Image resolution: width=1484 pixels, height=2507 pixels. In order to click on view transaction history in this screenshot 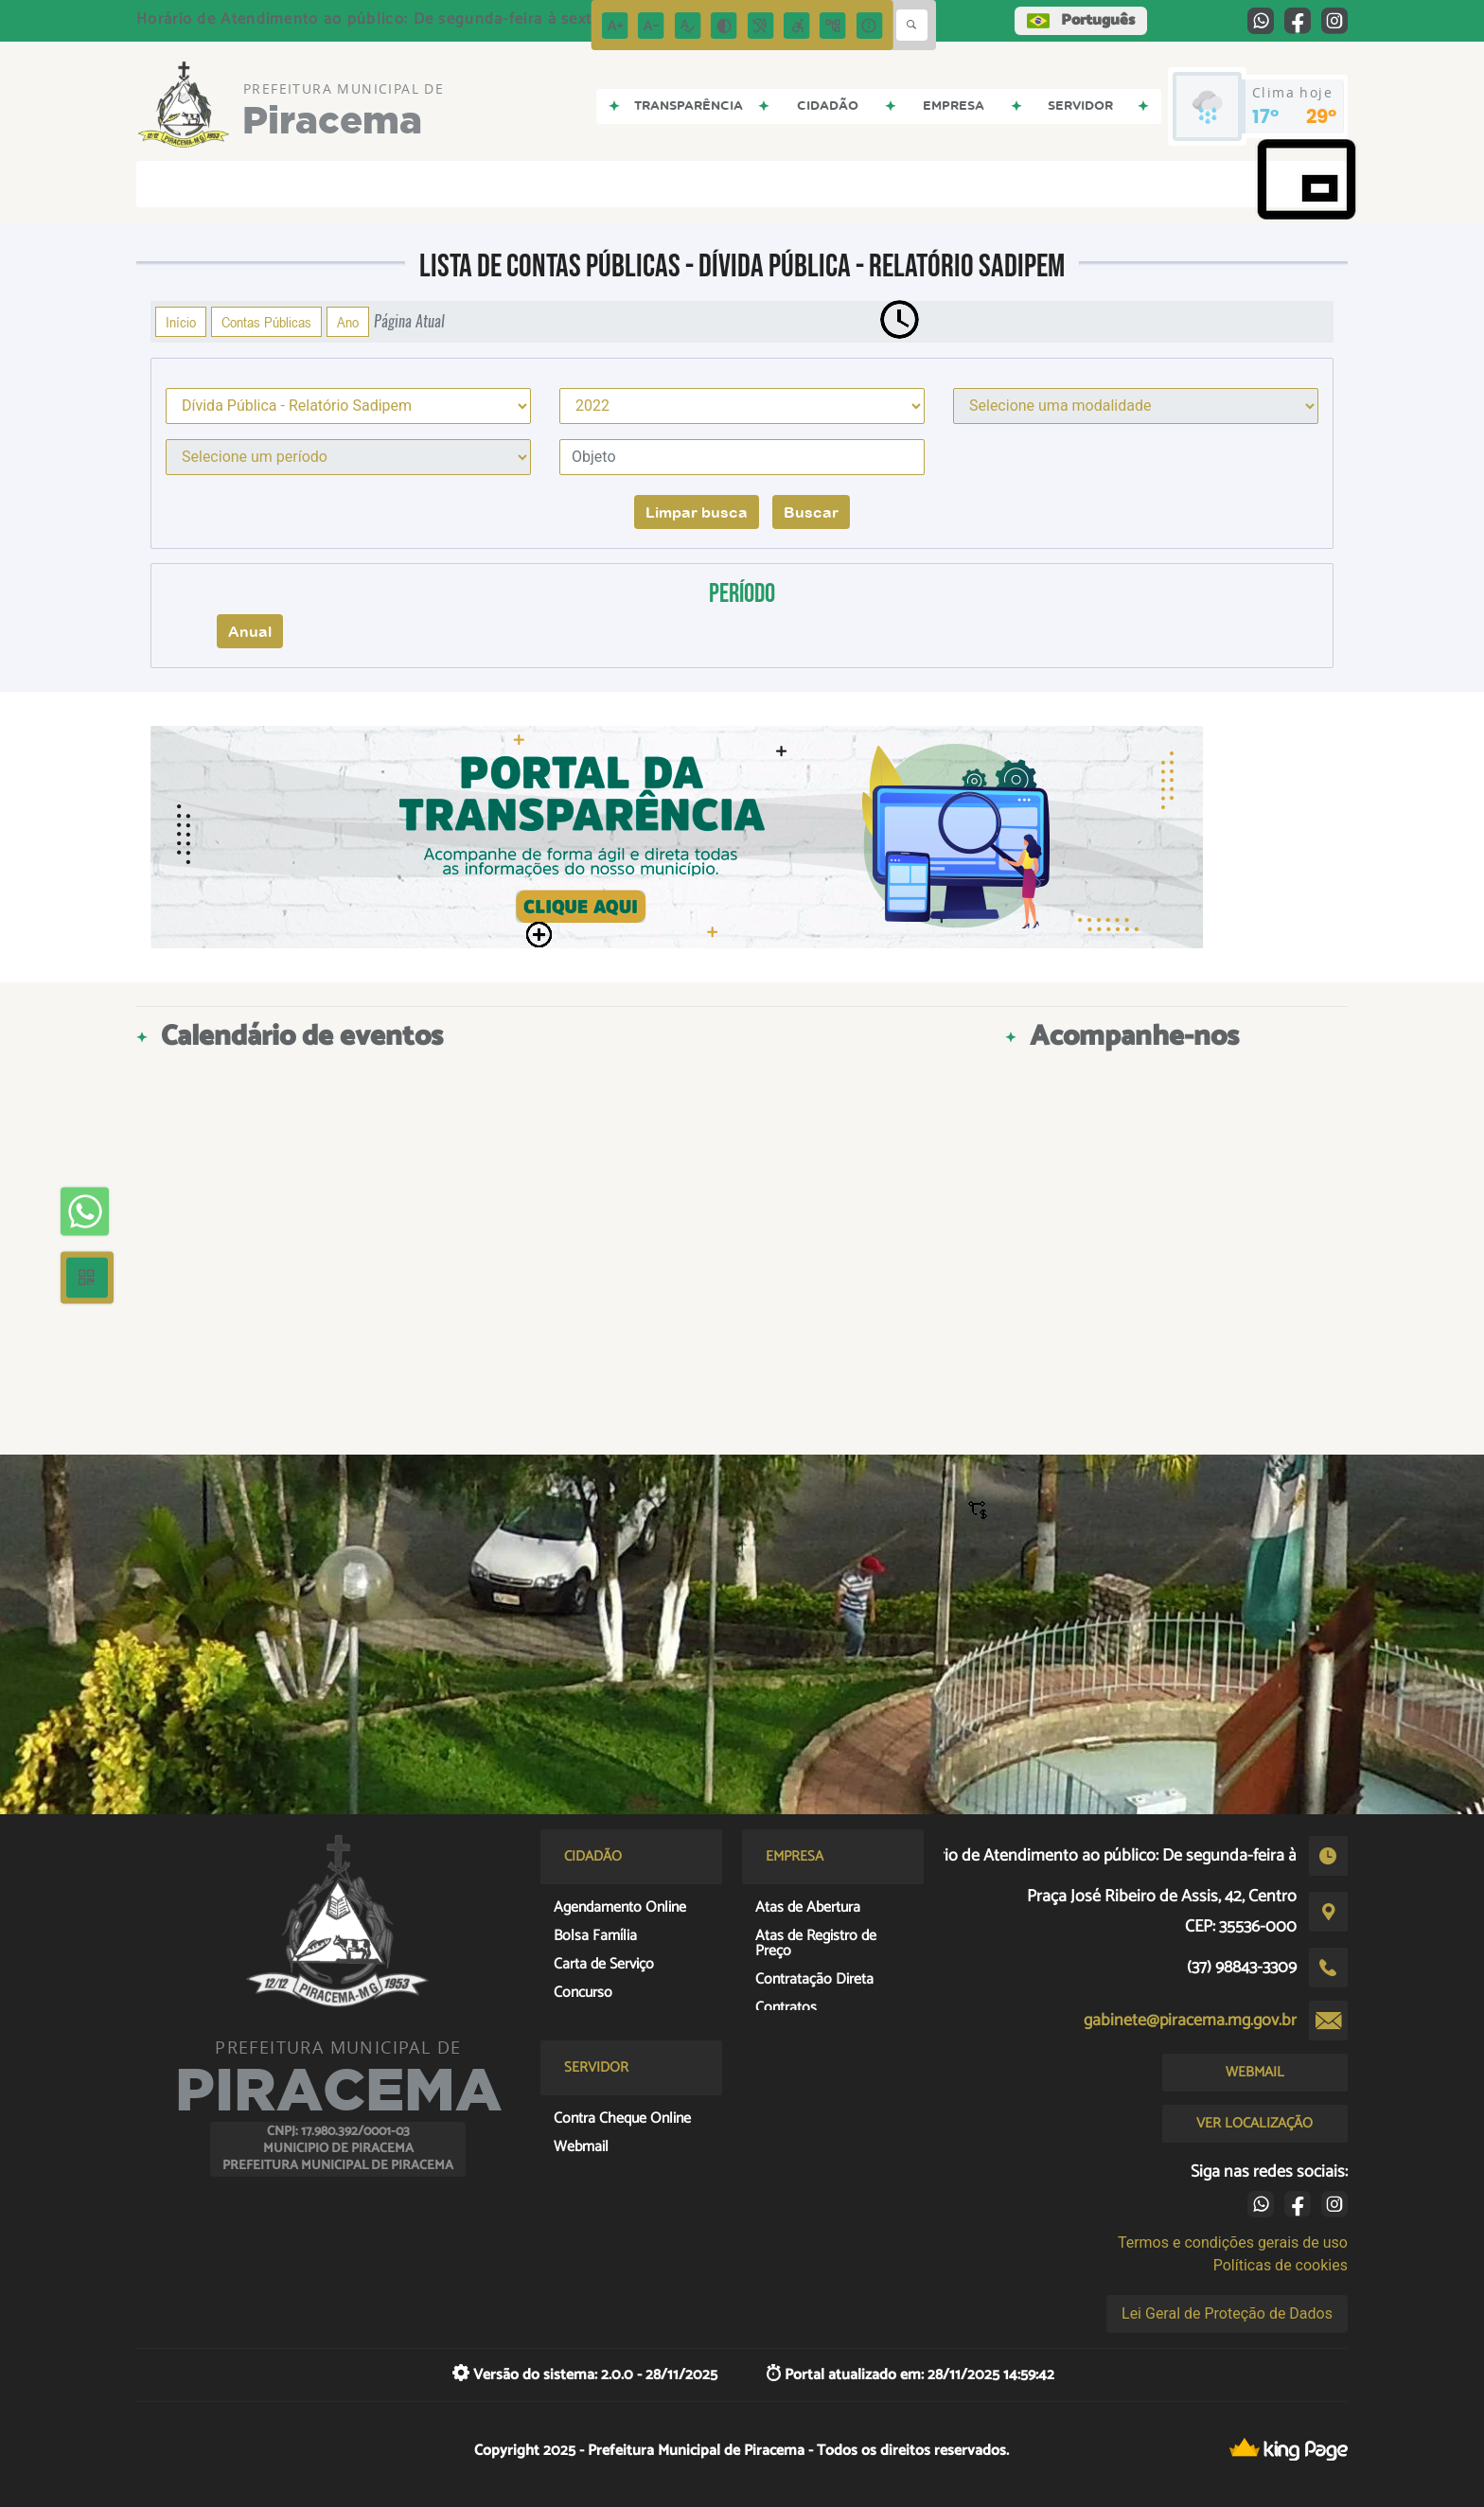, I will do `click(978, 1510)`.